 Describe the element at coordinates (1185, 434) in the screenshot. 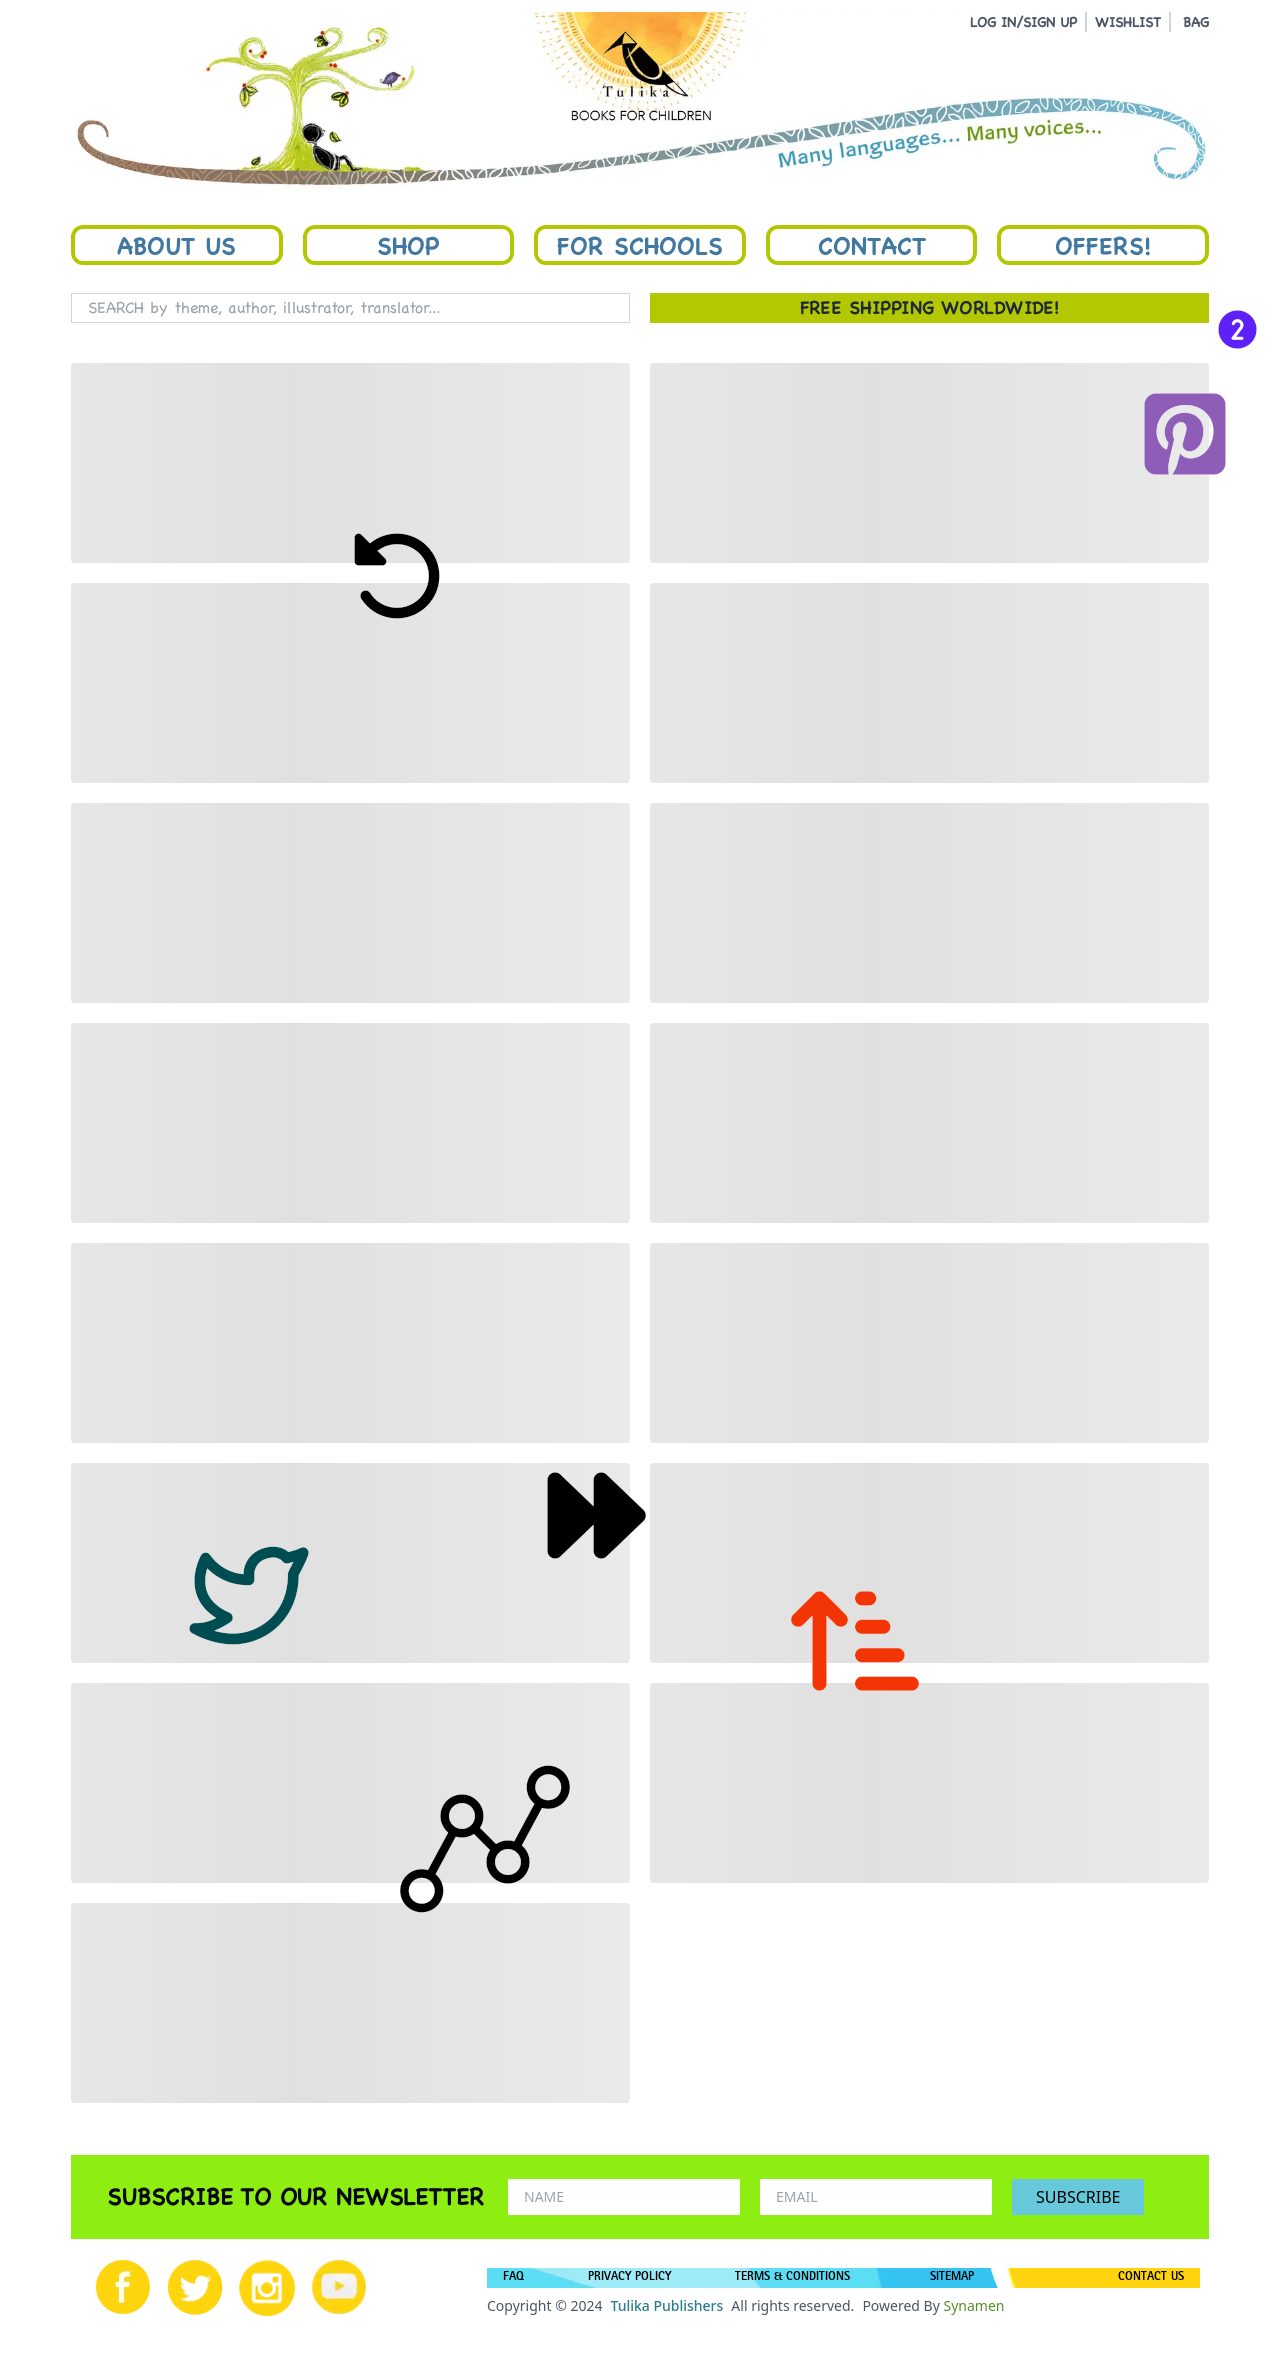

I see `open pinterest app` at that location.